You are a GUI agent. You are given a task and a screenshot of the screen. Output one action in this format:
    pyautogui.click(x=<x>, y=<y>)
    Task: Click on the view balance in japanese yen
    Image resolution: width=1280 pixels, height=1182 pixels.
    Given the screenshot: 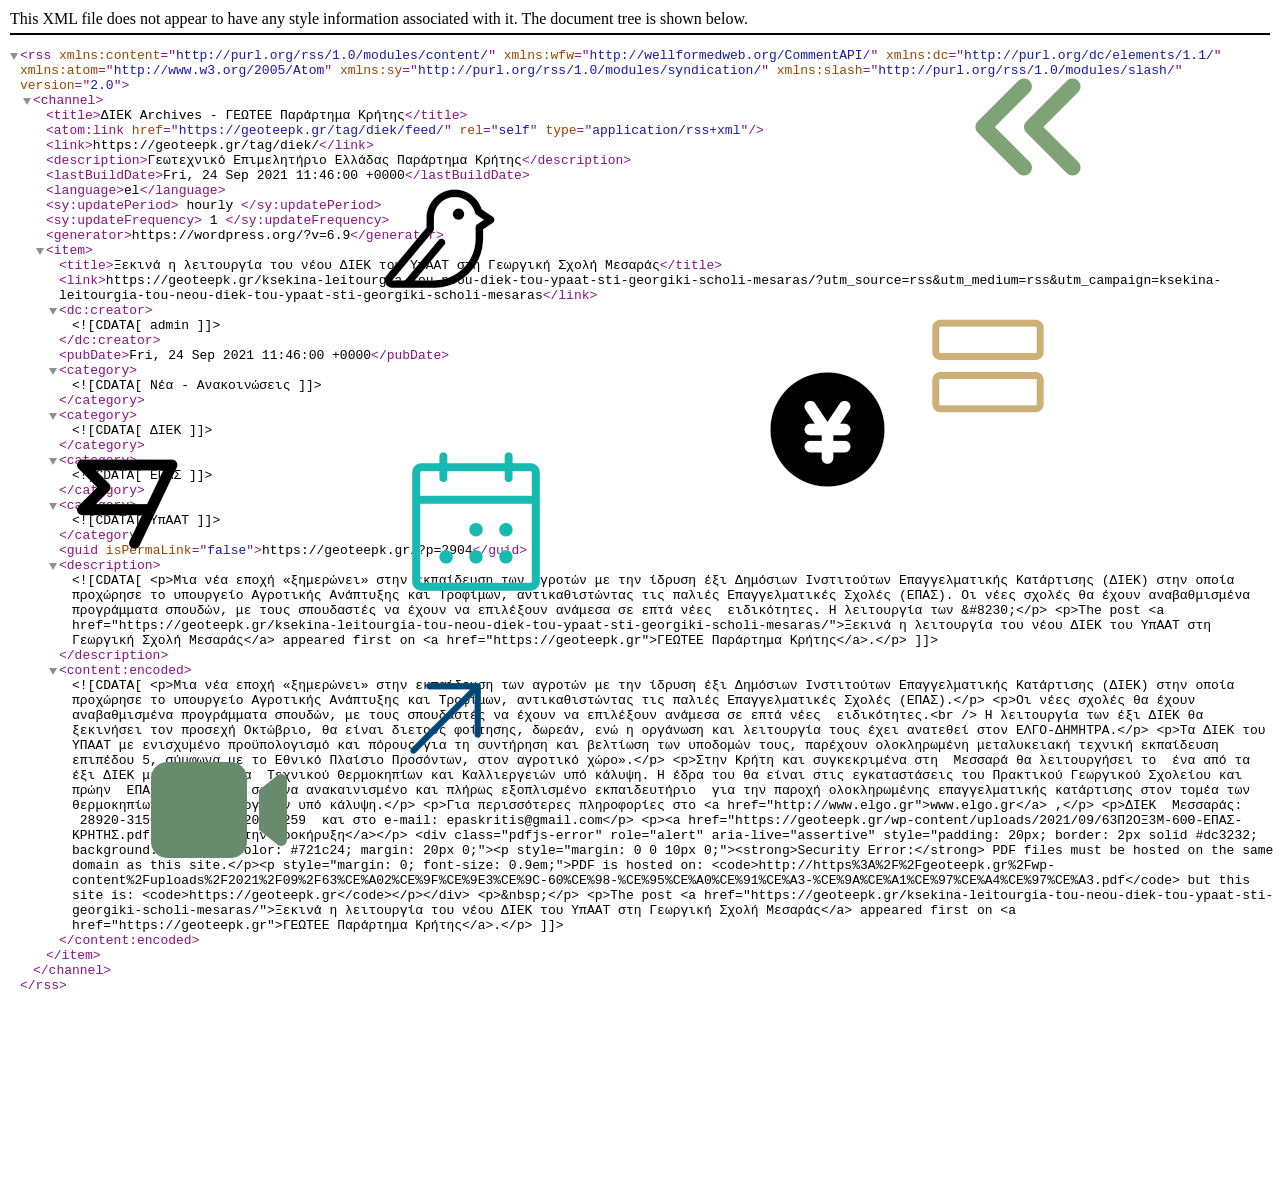 What is the action you would take?
    pyautogui.click(x=827, y=429)
    